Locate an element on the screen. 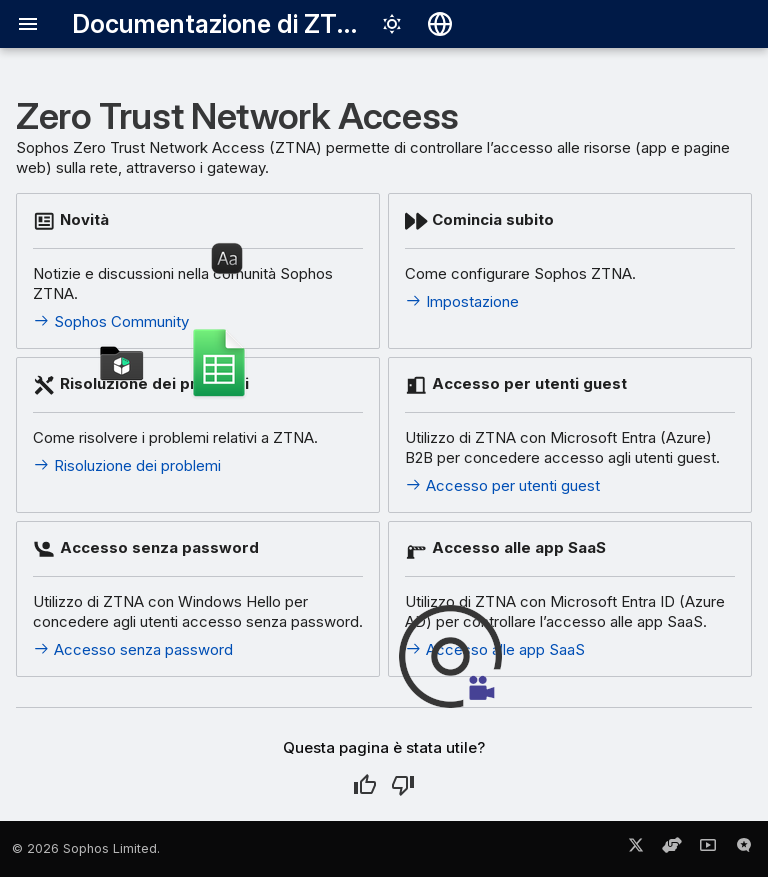  open wondershare filmstock assets folder is located at coordinates (121, 364).